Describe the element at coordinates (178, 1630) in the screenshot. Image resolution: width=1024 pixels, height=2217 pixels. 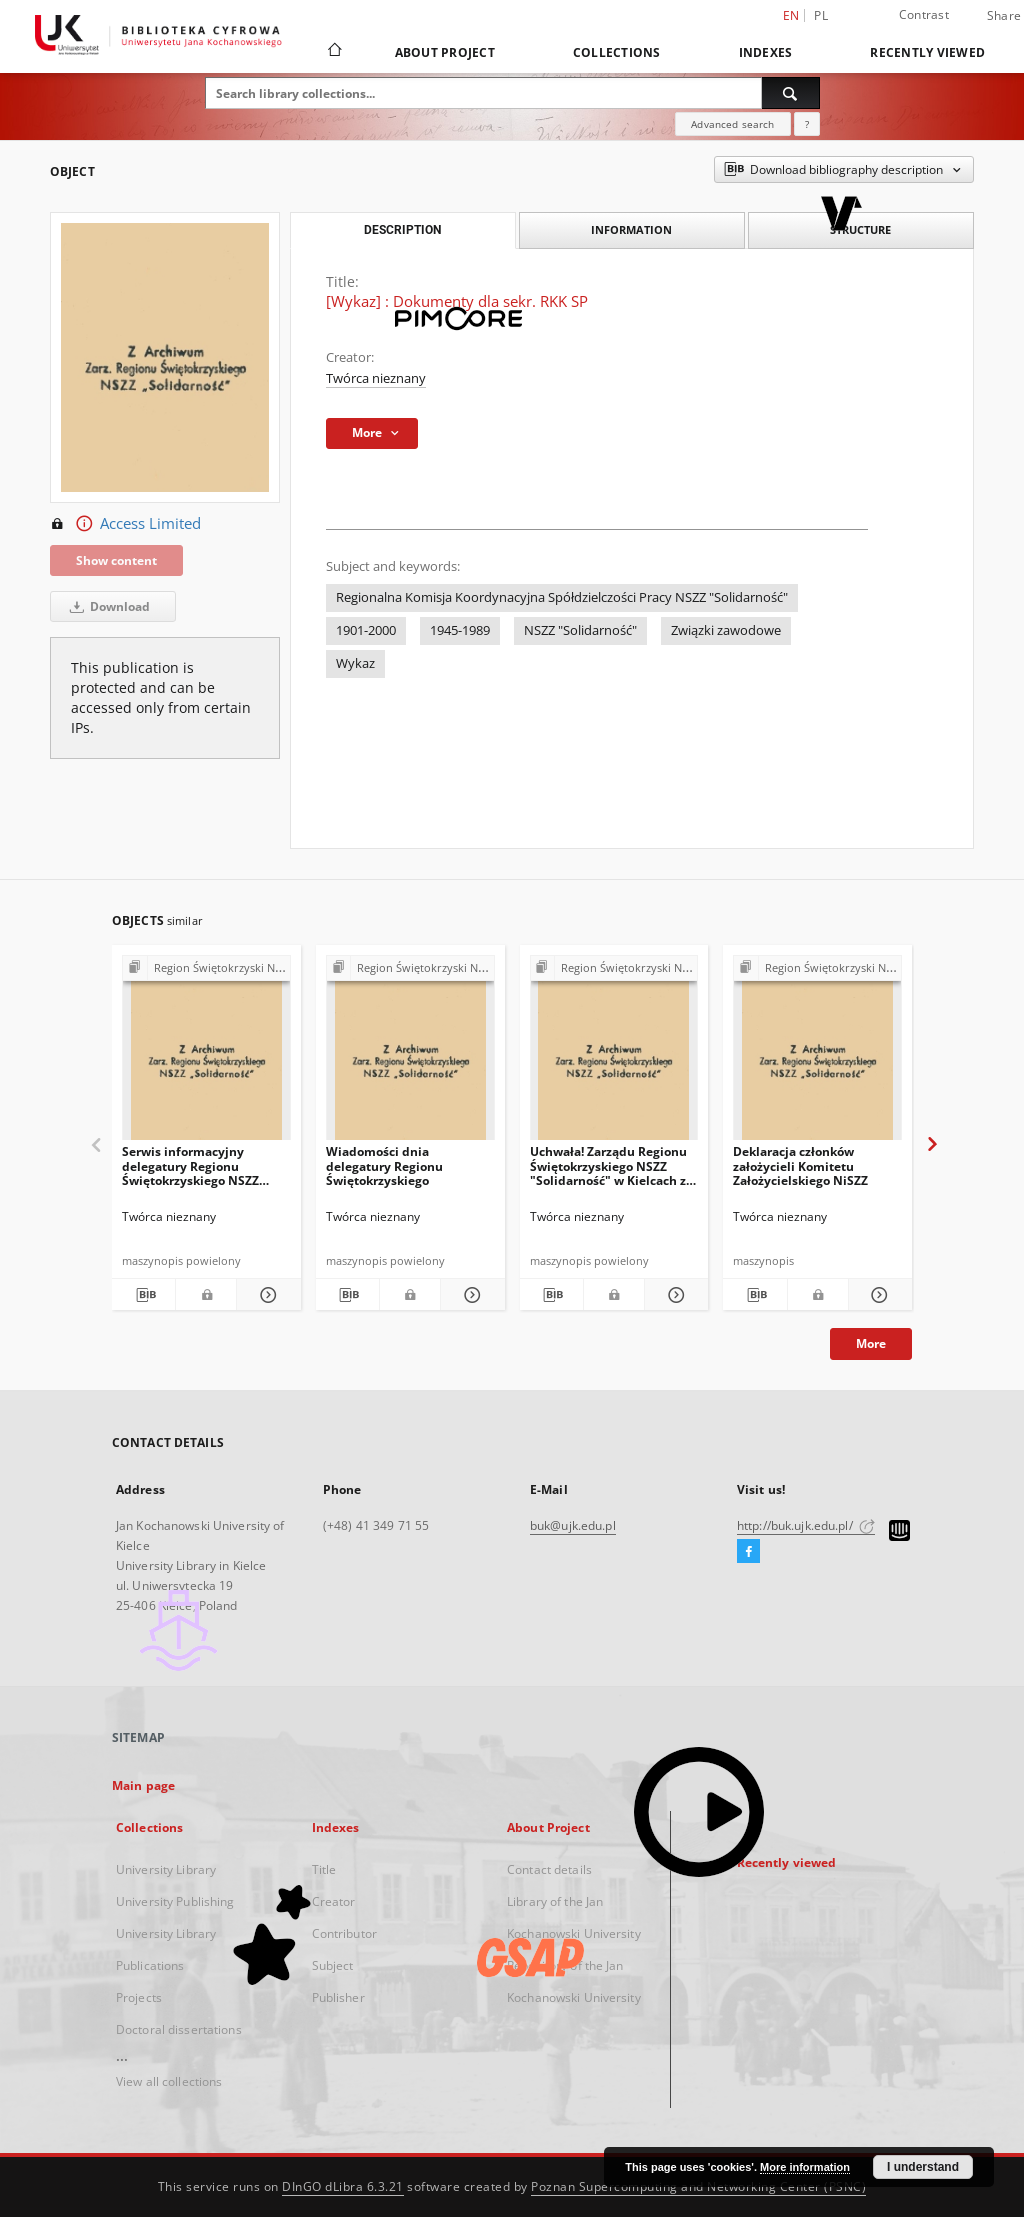
I see `ImprovMX email forwarding service logo` at that location.